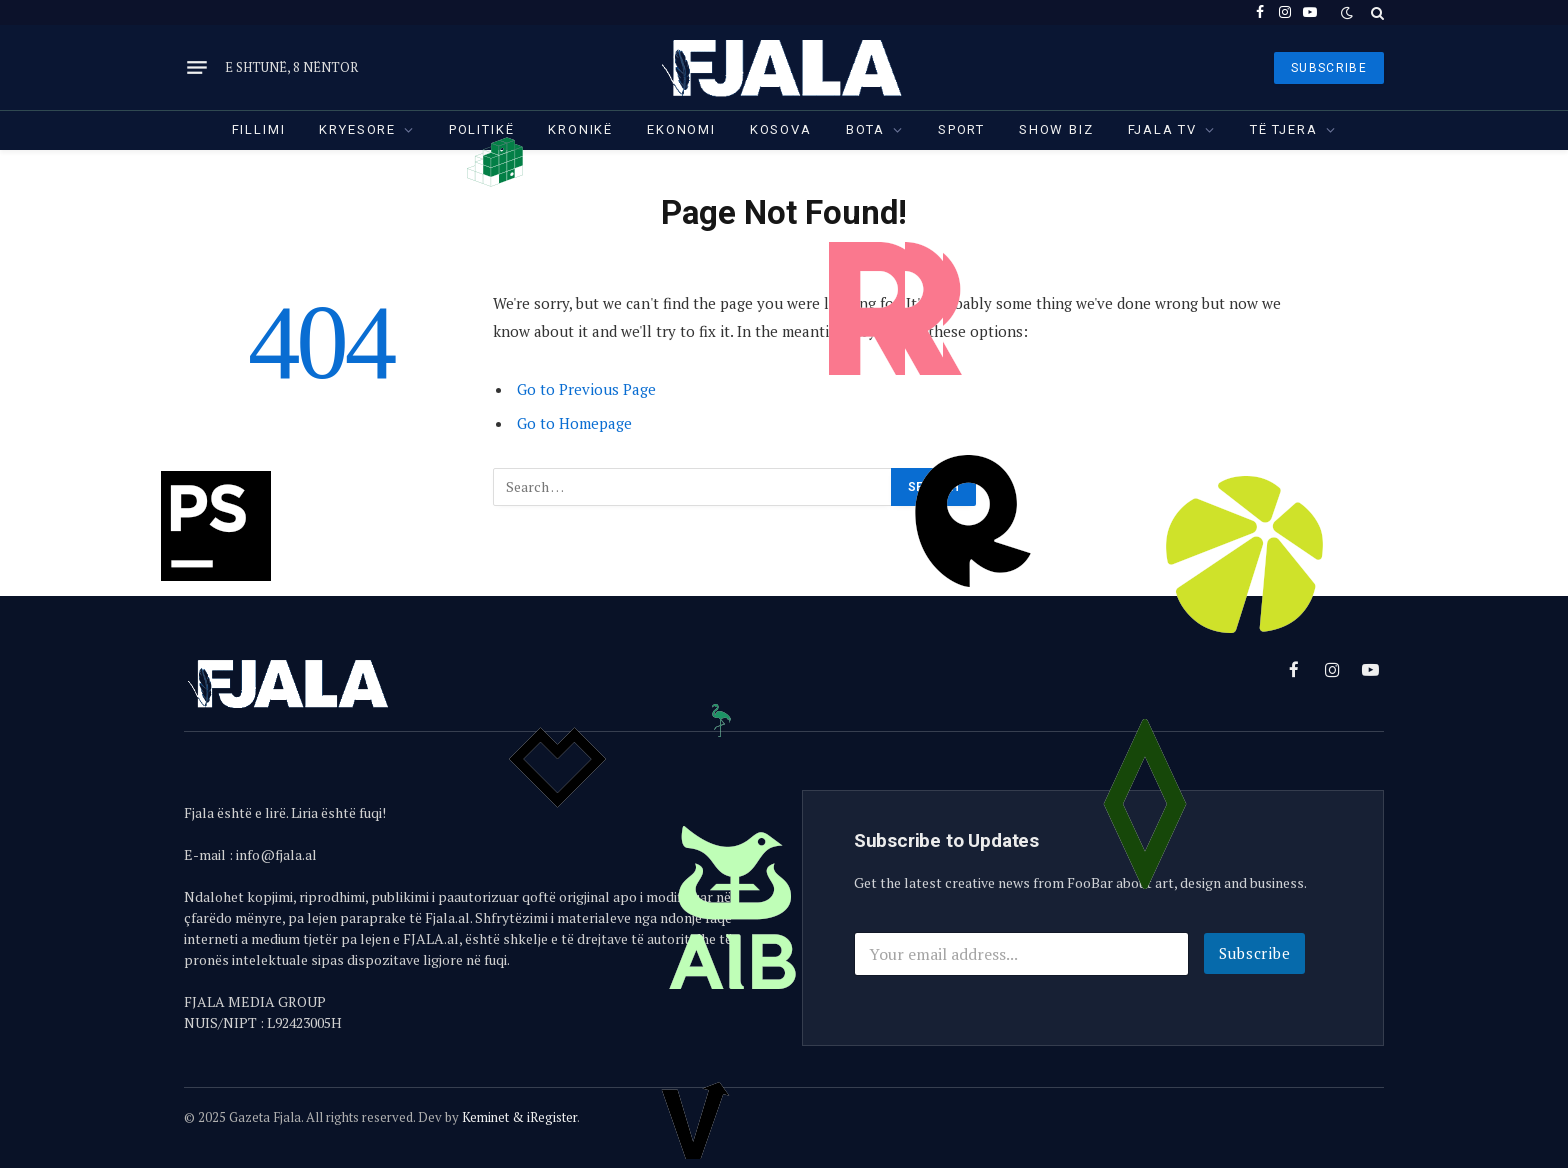 The width and height of the screenshot is (1568, 1168). What do you see at coordinates (557, 767) in the screenshot?
I see `open the Spreadshirt app or website` at bounding box center [557, 767].